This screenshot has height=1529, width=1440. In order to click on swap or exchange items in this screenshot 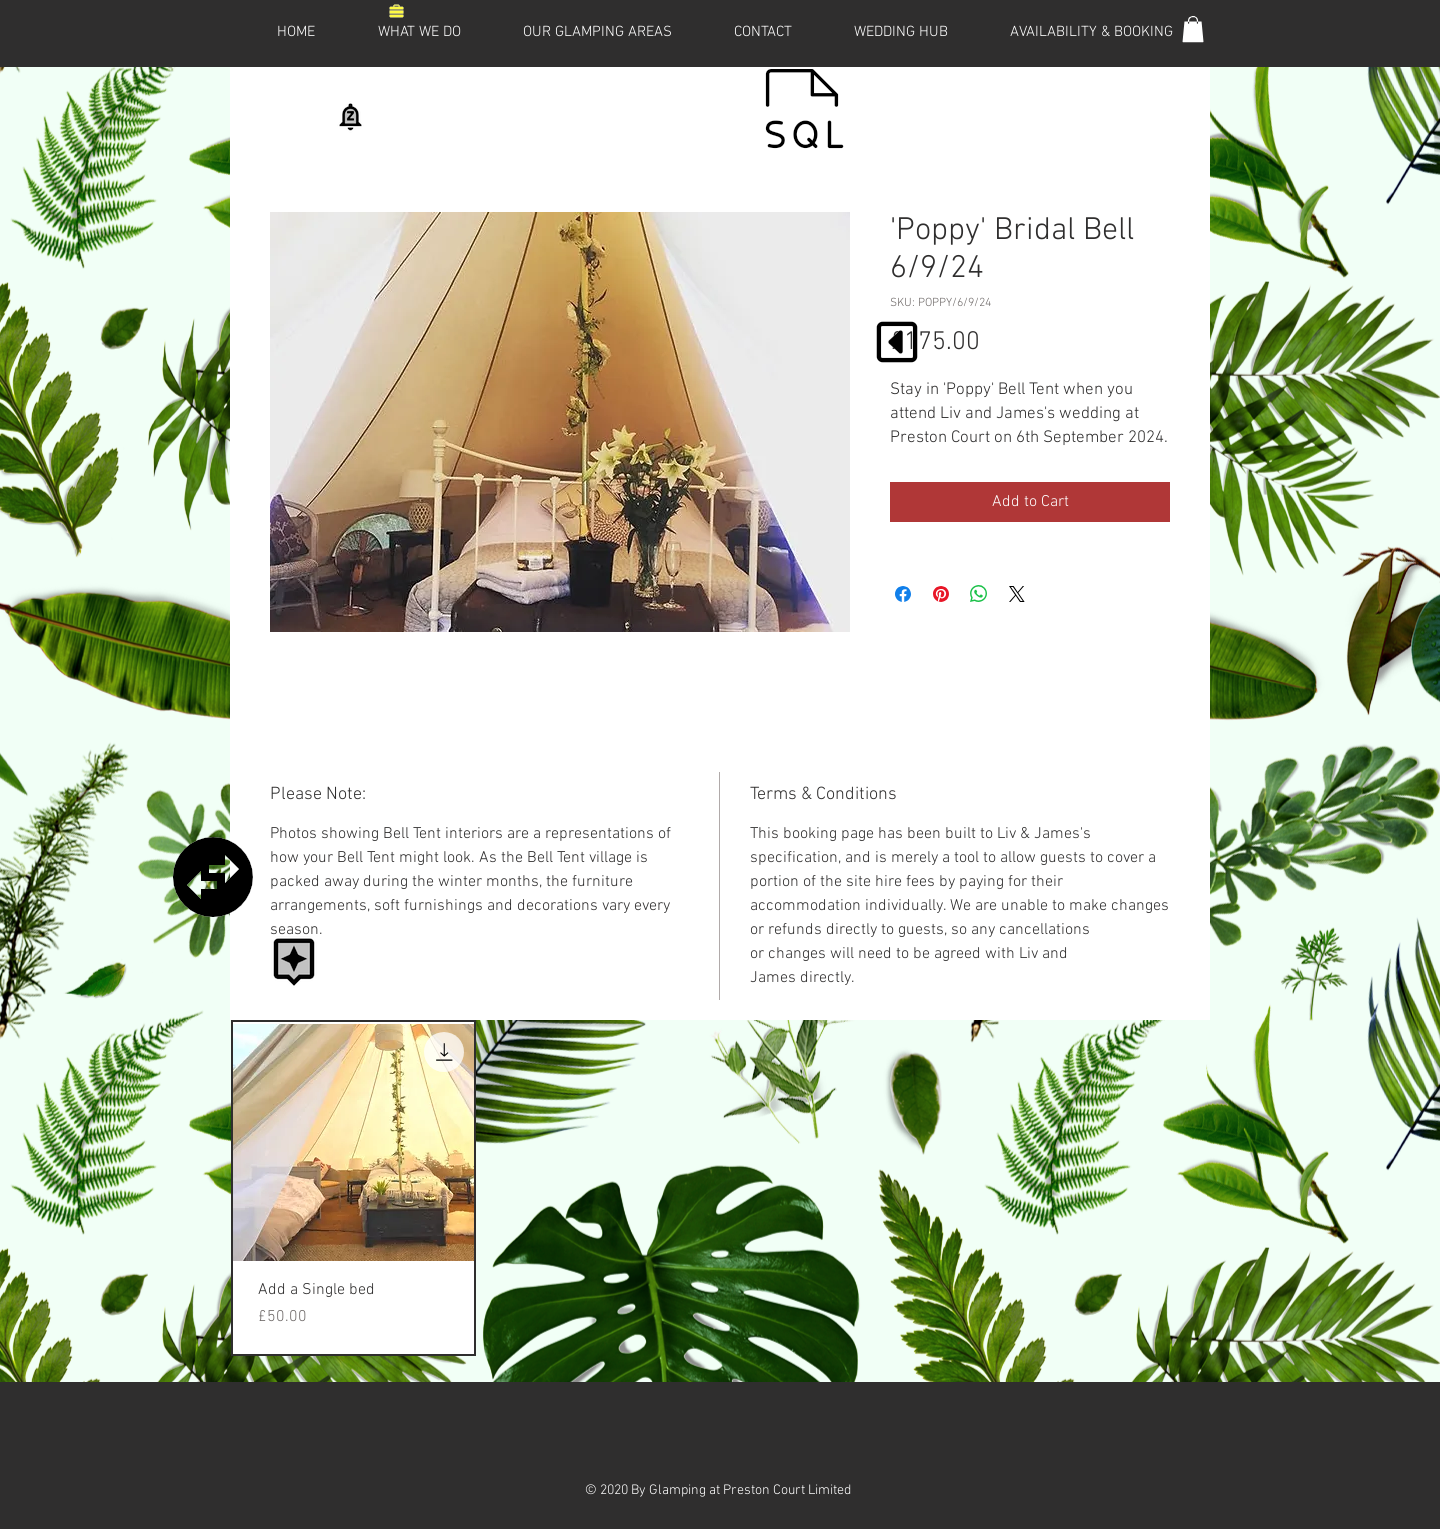, I will do `click(213, 877)`.